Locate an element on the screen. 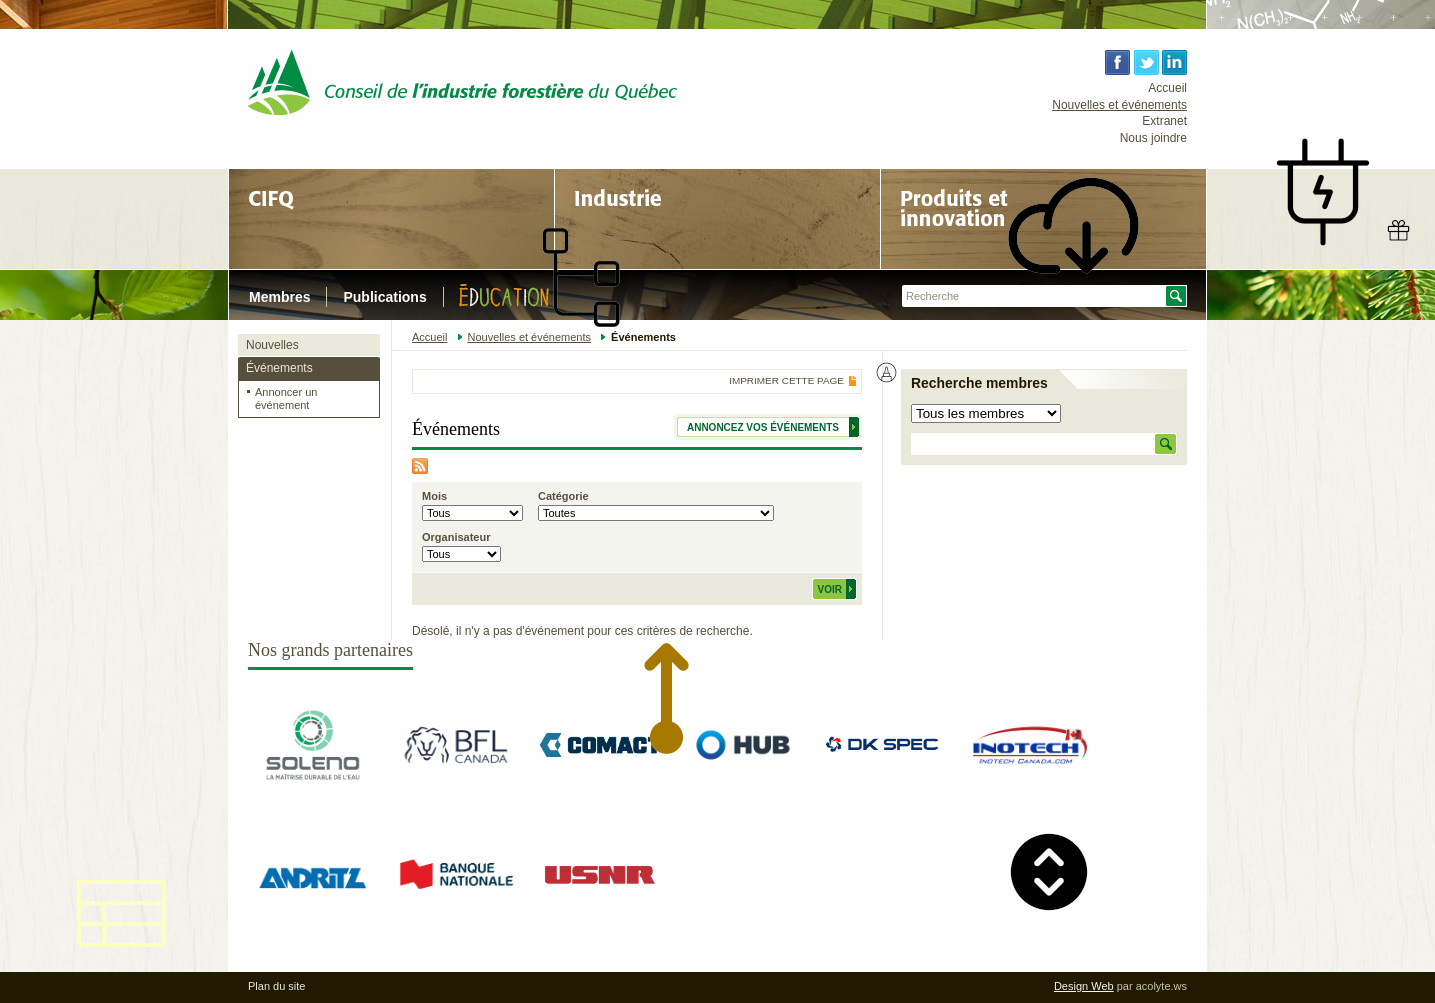 Image resolution: width=1435 pixels, height=1003 pixels. view data in table format is located at coordinates (121, 913).